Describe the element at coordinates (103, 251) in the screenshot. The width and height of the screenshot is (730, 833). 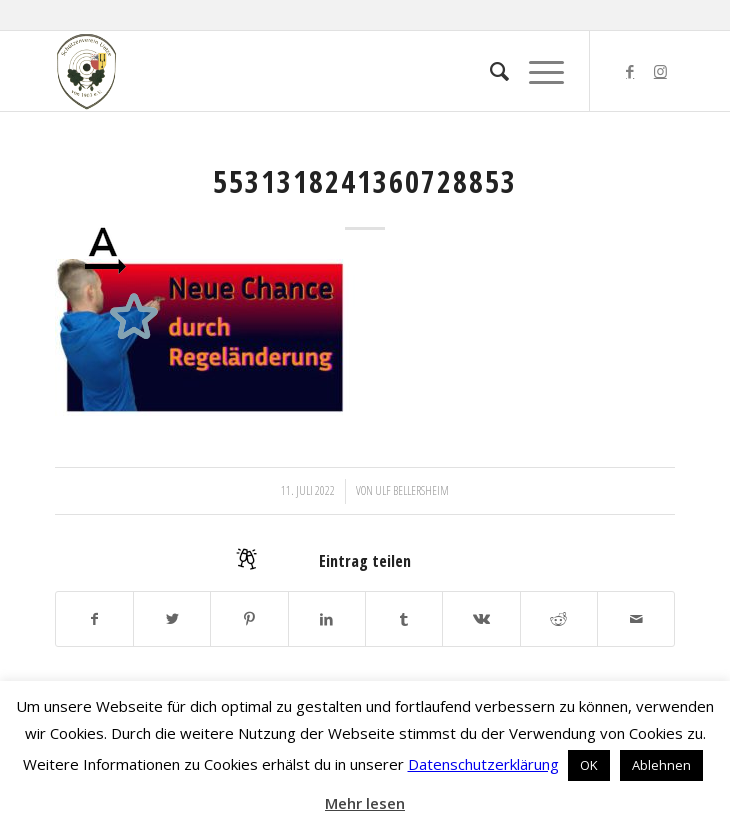
I see `set text to horizontal orientation` at that location.